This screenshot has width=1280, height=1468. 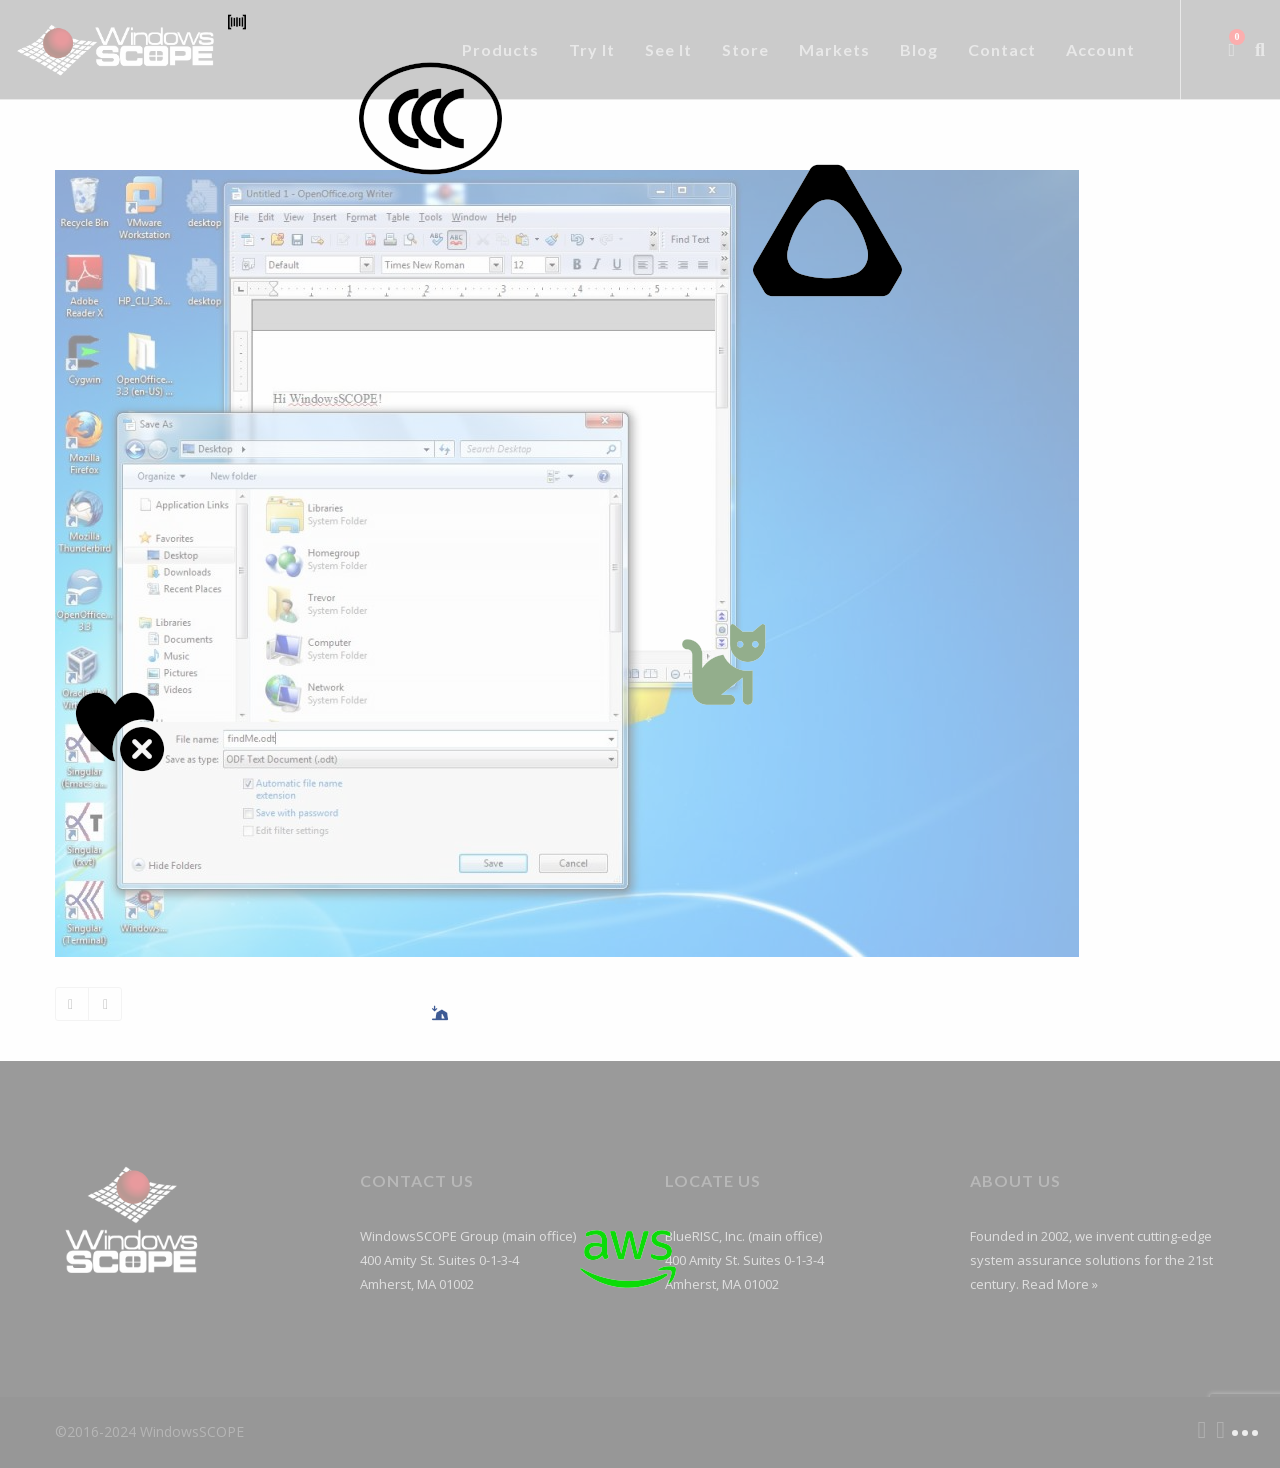 I want to click on visit papers with code website, so click(x=237, y=22).